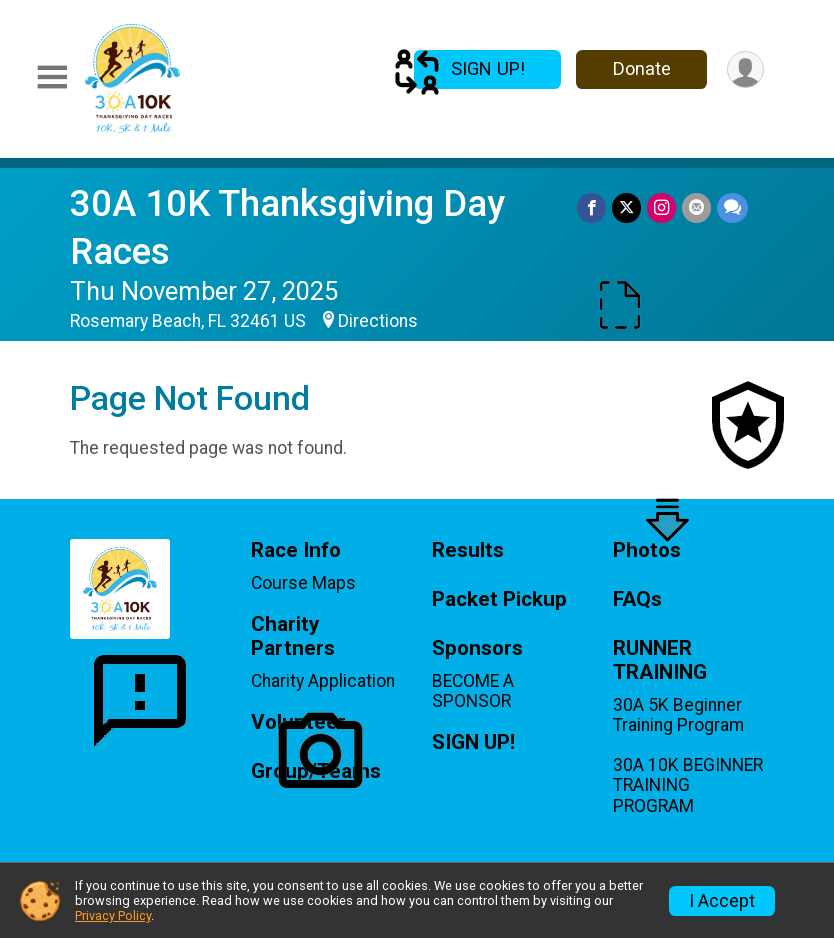  What do you see at coordinates (417, 72) in the screenshot?
I see `replace or swap a user account` at bounding box center [417, 72].